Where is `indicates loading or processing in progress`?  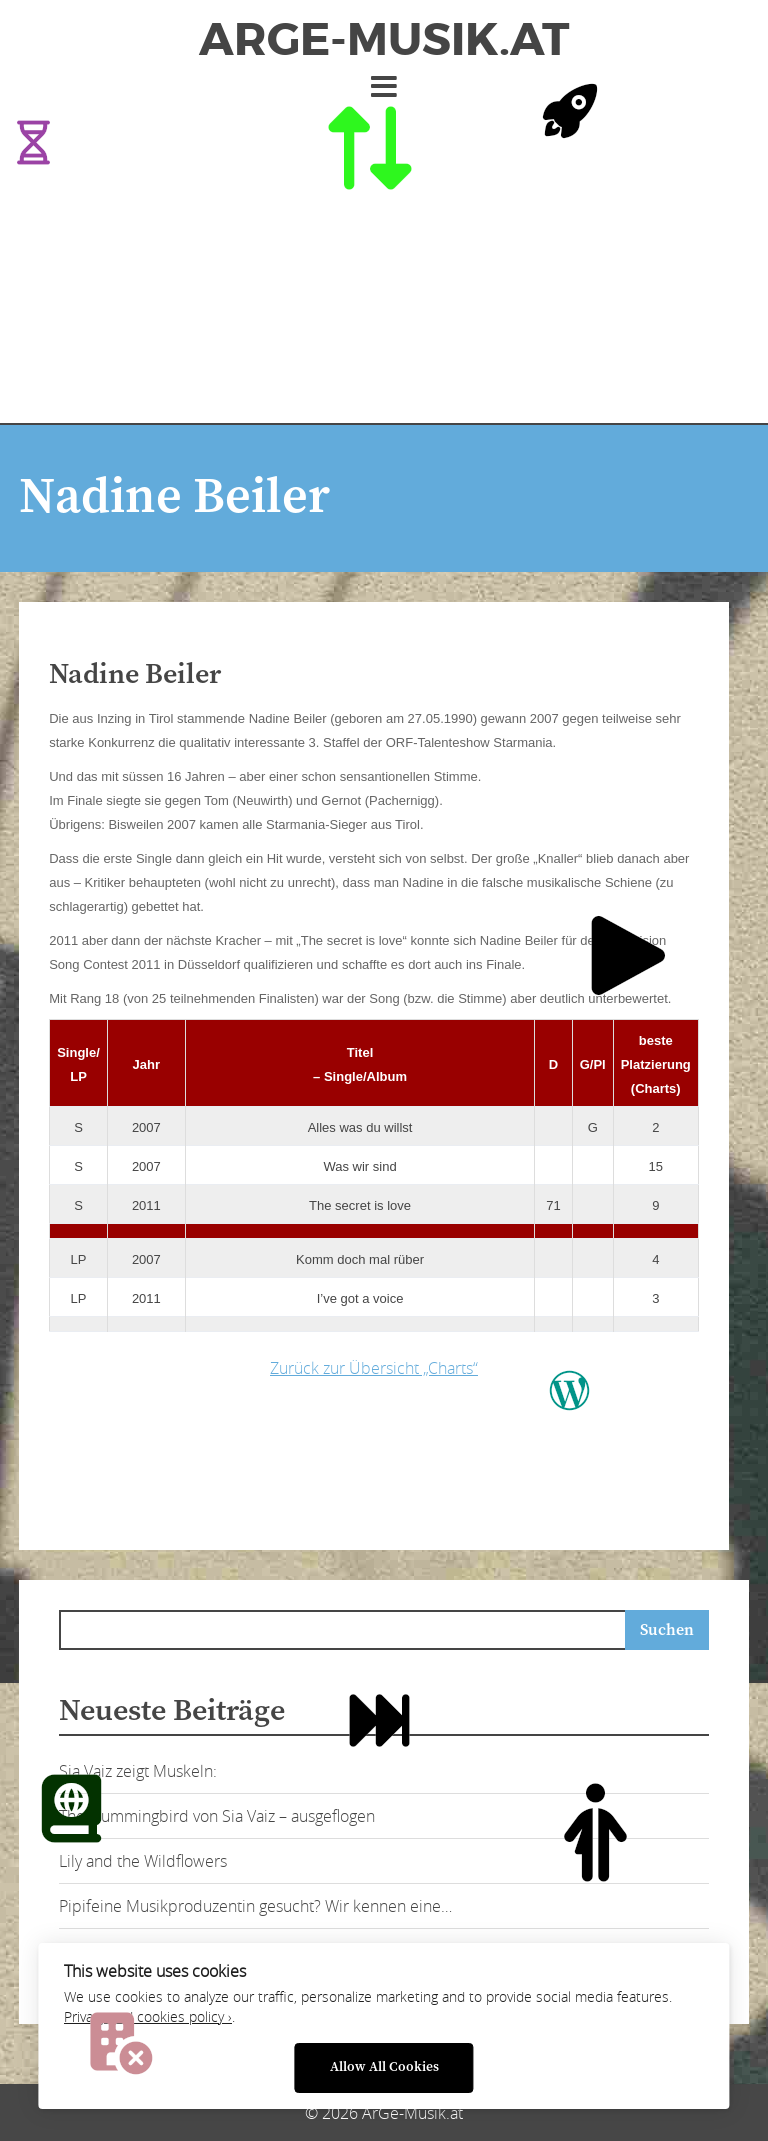
indicates loading or processing in progress is located at coordinates (33, 142).